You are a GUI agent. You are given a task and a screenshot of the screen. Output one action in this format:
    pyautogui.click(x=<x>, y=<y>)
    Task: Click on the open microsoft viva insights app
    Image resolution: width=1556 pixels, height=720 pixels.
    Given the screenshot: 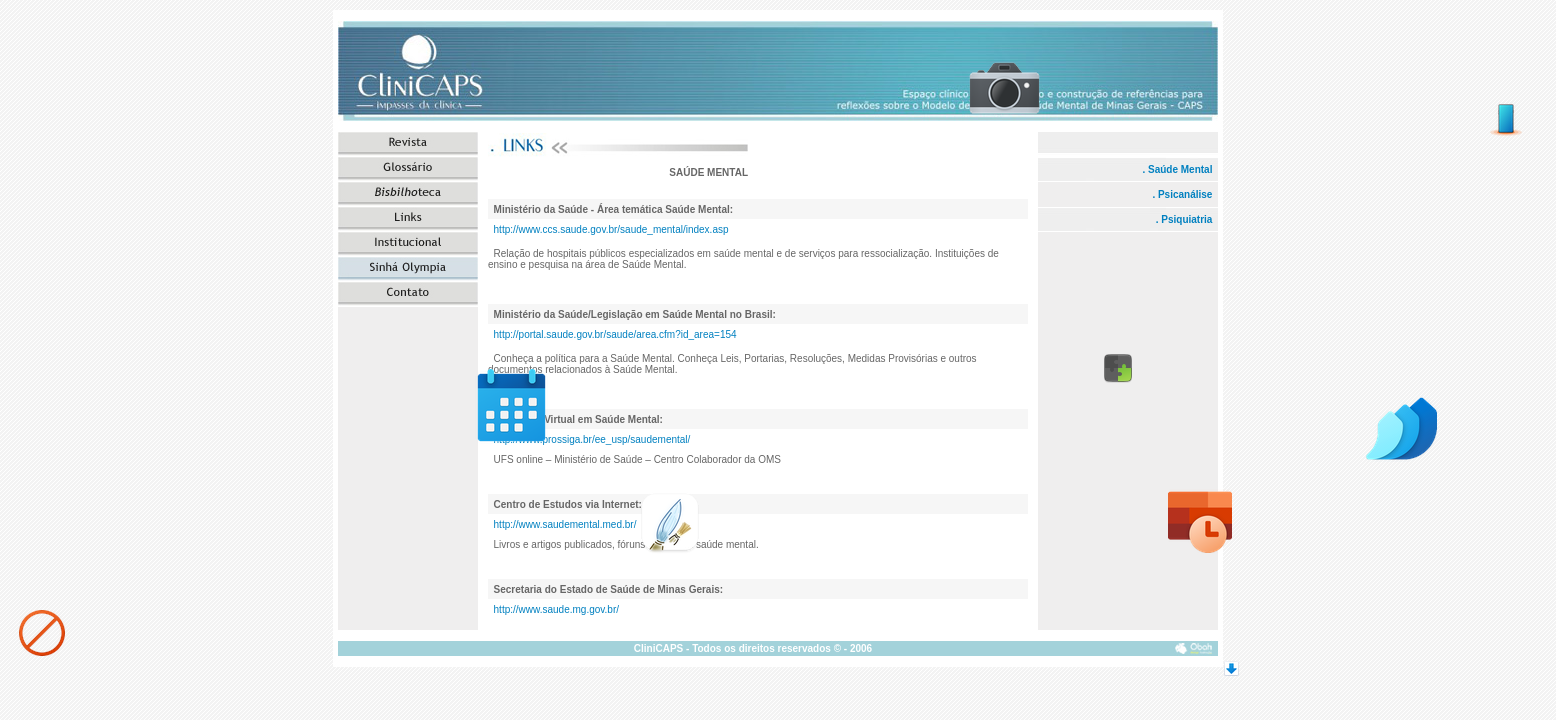 What is the action you would take?
    pyautogui.click(x=1401, y=428)
    